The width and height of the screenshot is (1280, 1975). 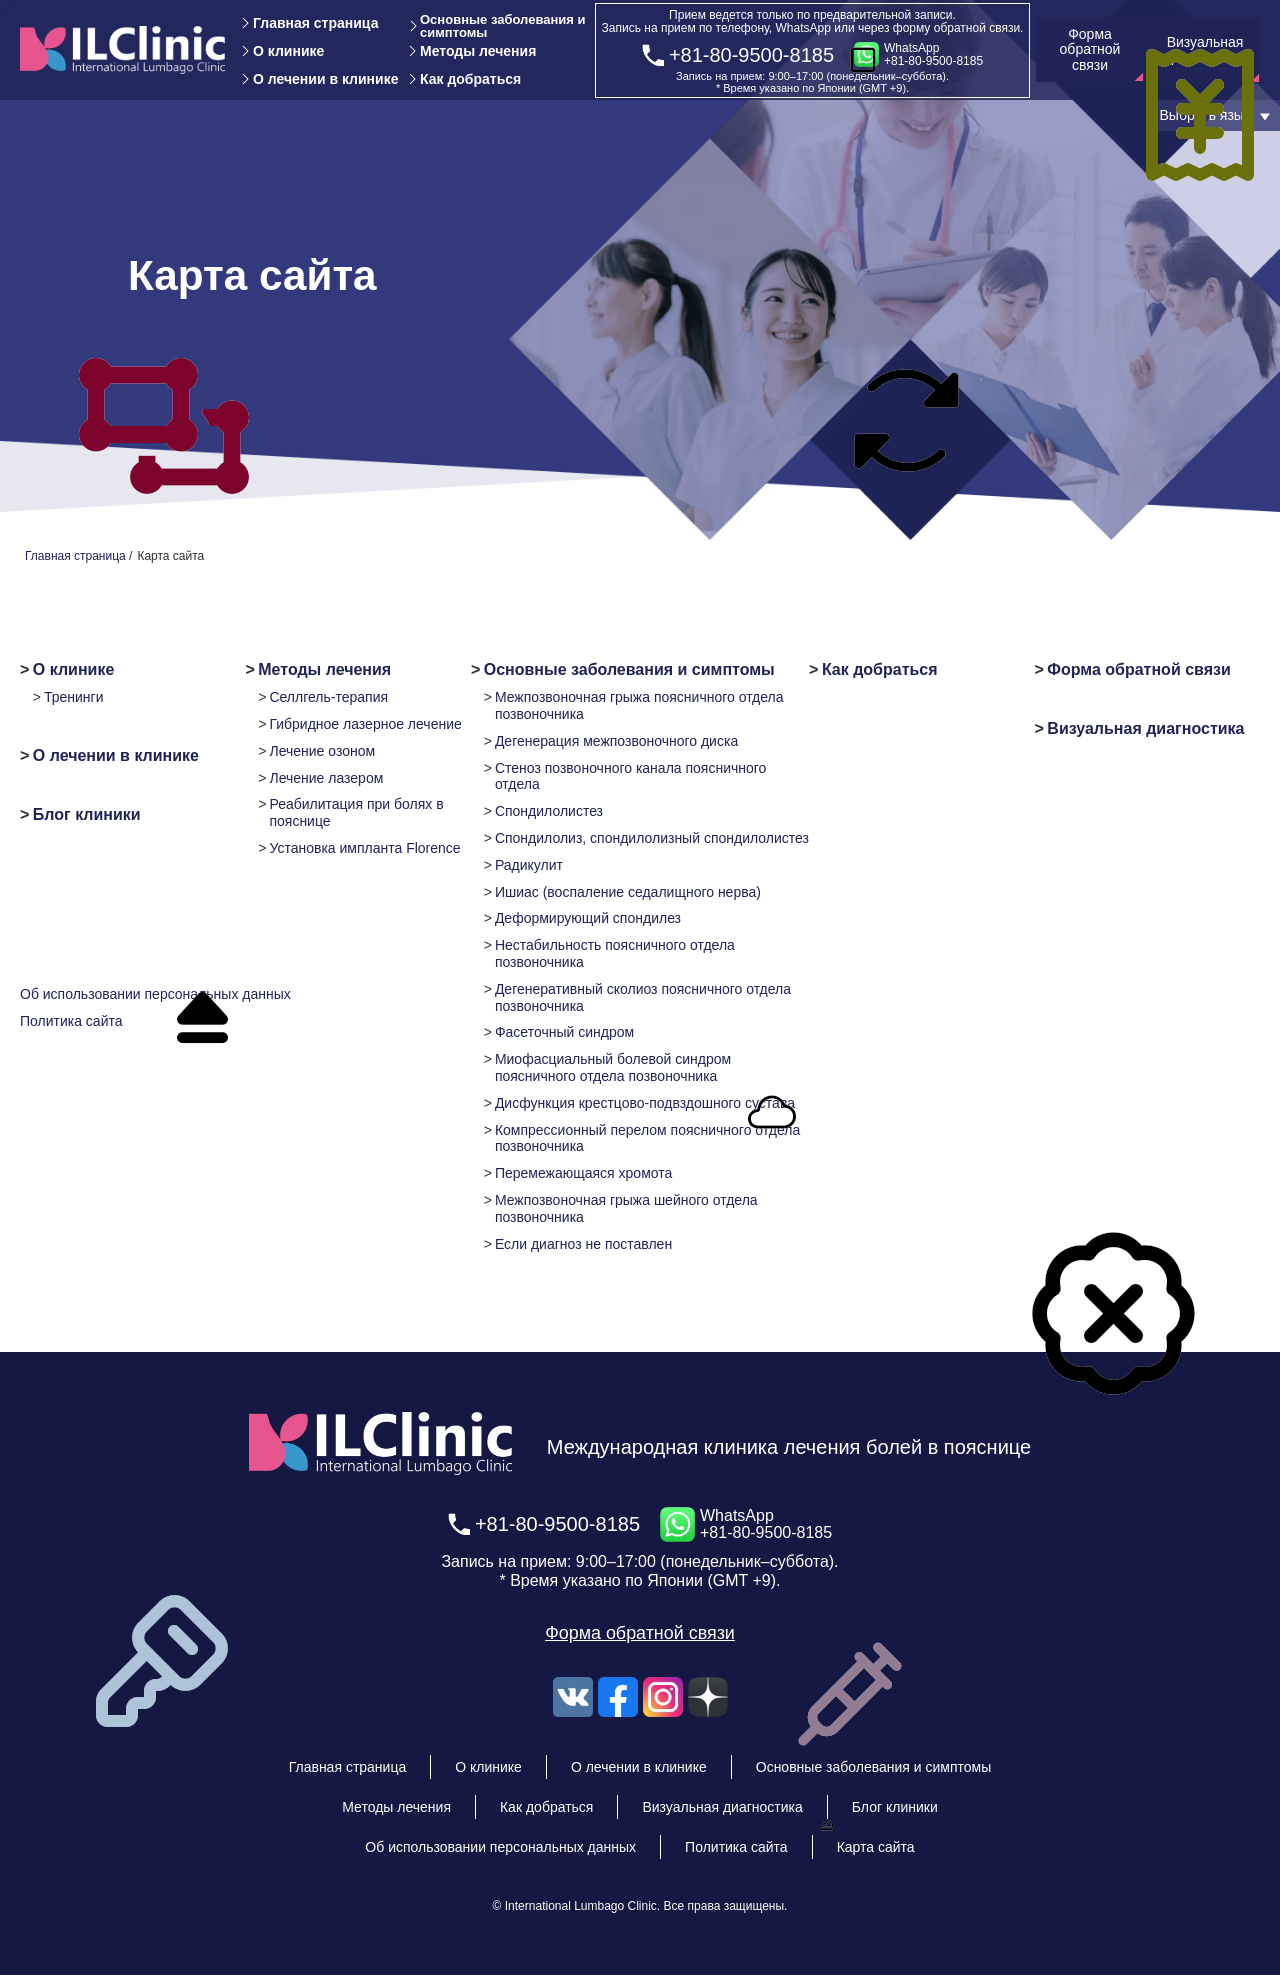 I want to click on access security or authentication settings, so click(x=162, y=1661).